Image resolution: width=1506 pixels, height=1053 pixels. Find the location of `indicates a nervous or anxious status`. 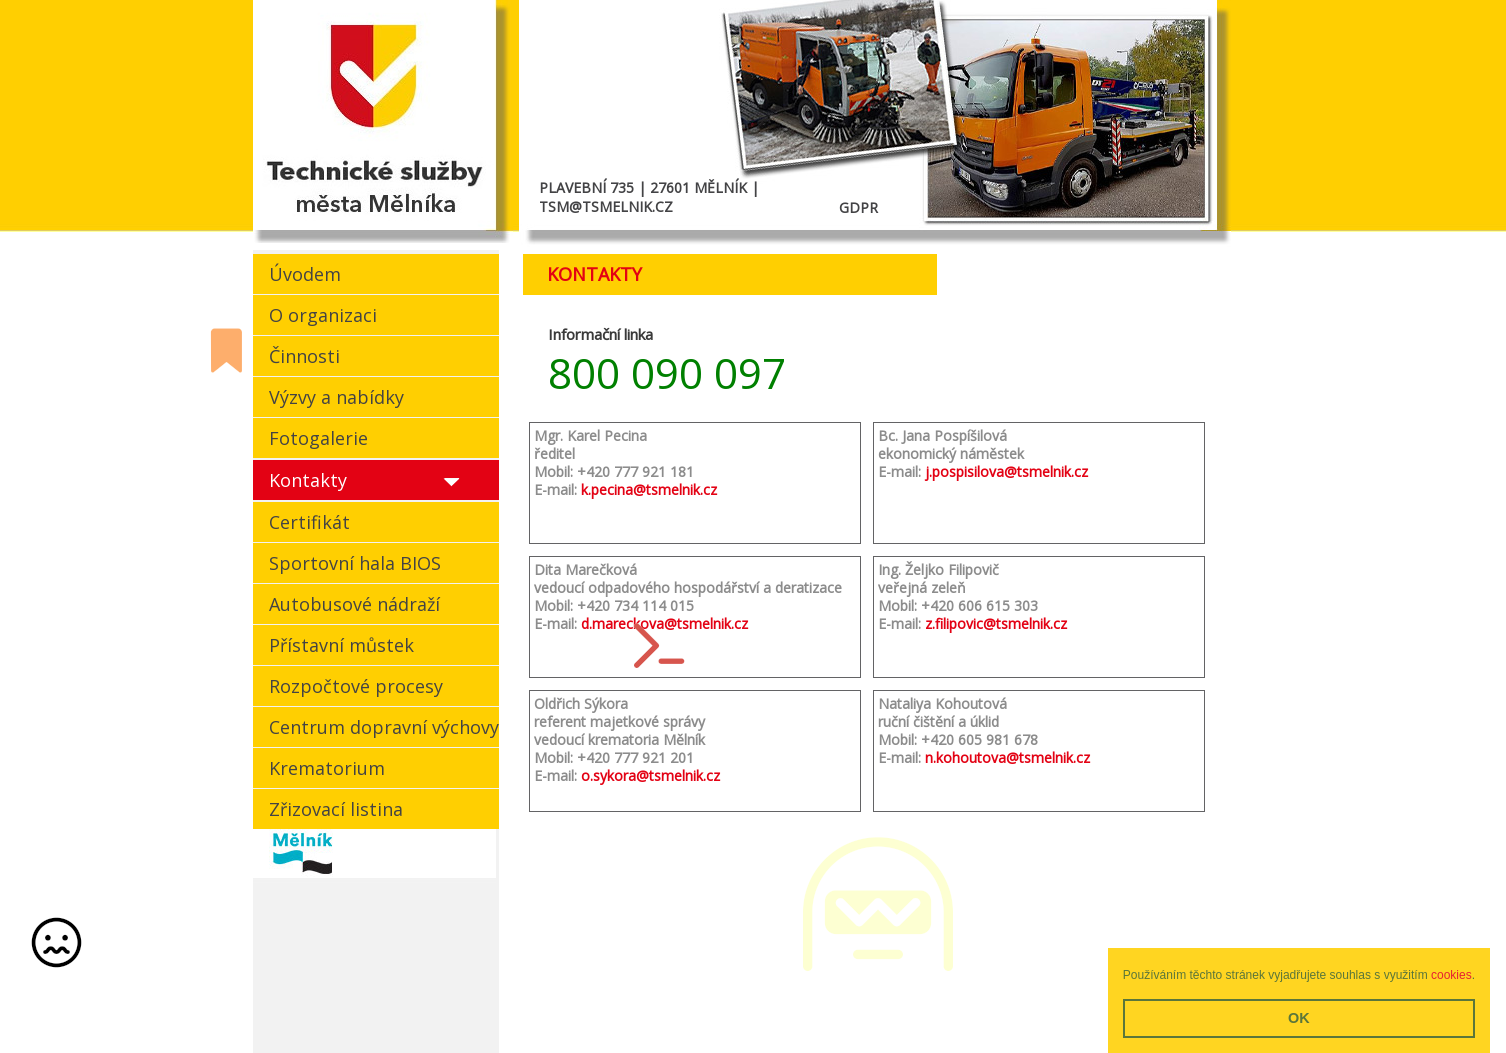

indicates a nervous or anxious status is located at coordinates (56, 942).